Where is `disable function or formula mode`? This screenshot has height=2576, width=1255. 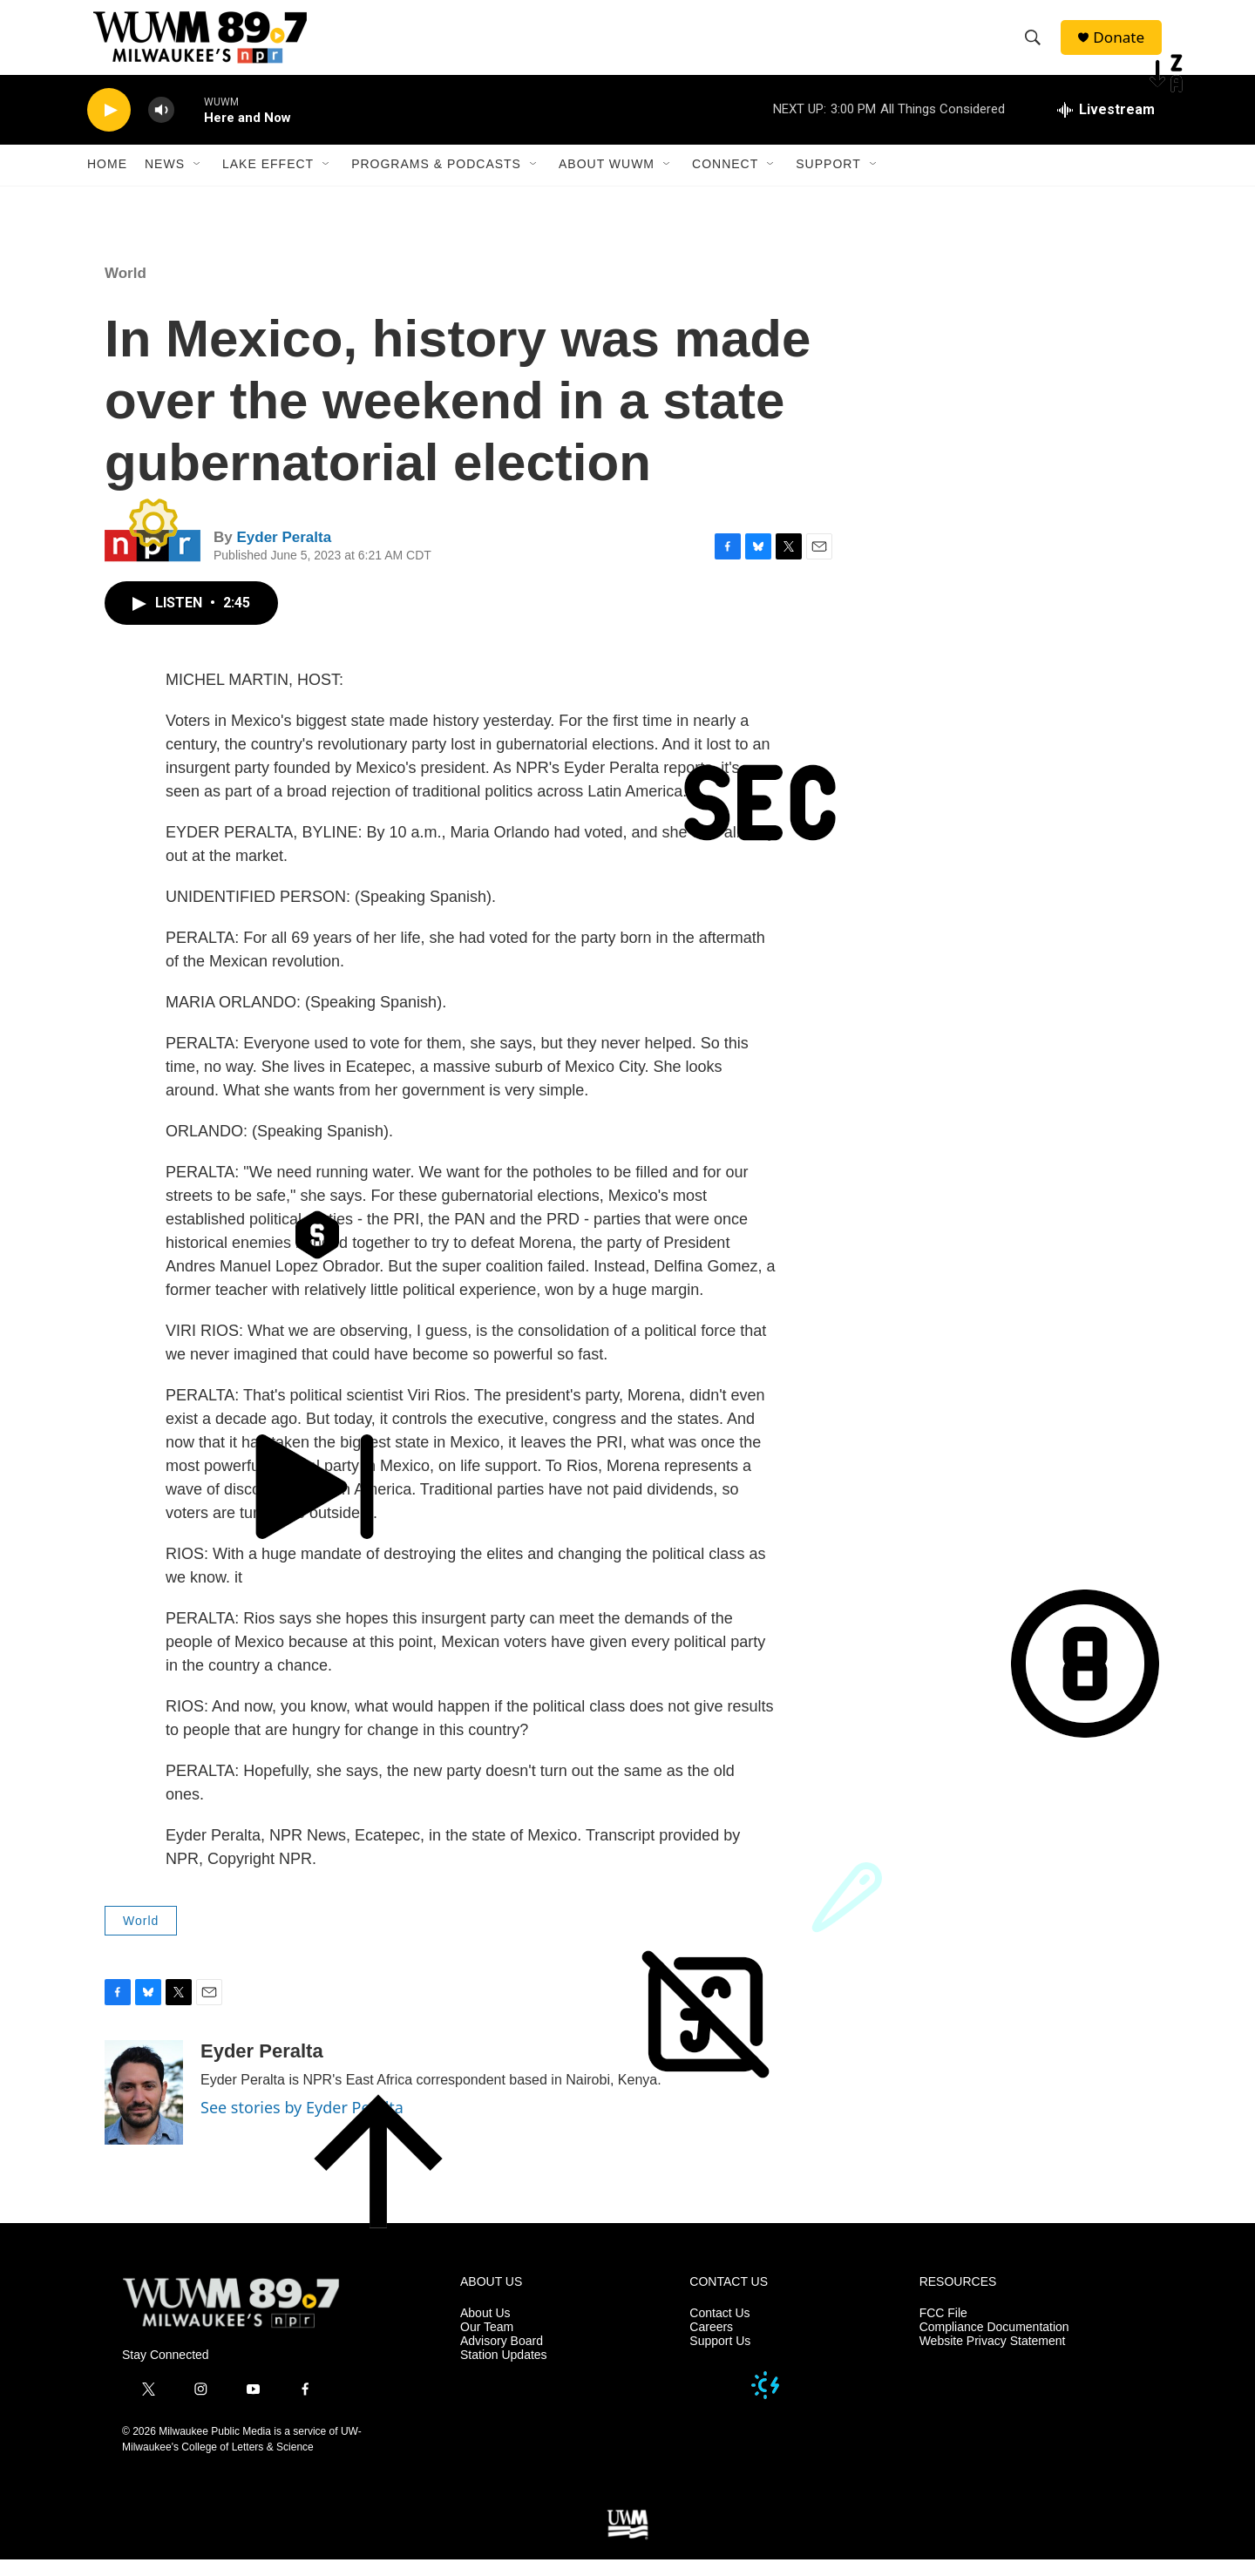
disable function or formula mode is located at coordinates (705, 2014).